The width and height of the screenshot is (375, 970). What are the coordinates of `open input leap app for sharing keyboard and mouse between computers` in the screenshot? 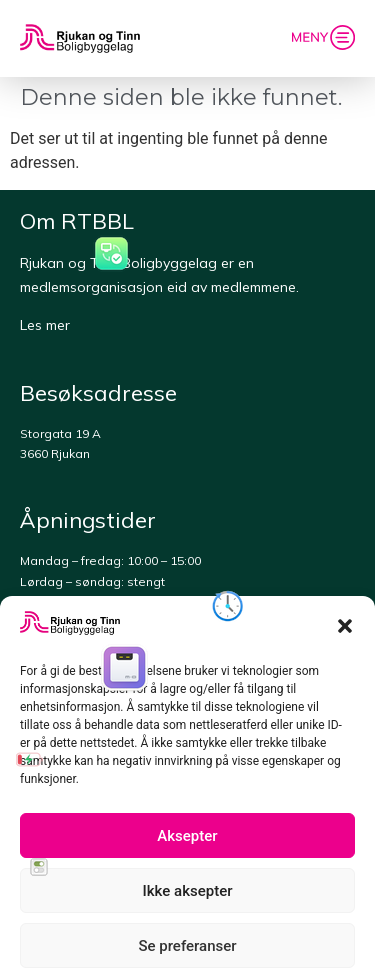 It's located at (111, 253).